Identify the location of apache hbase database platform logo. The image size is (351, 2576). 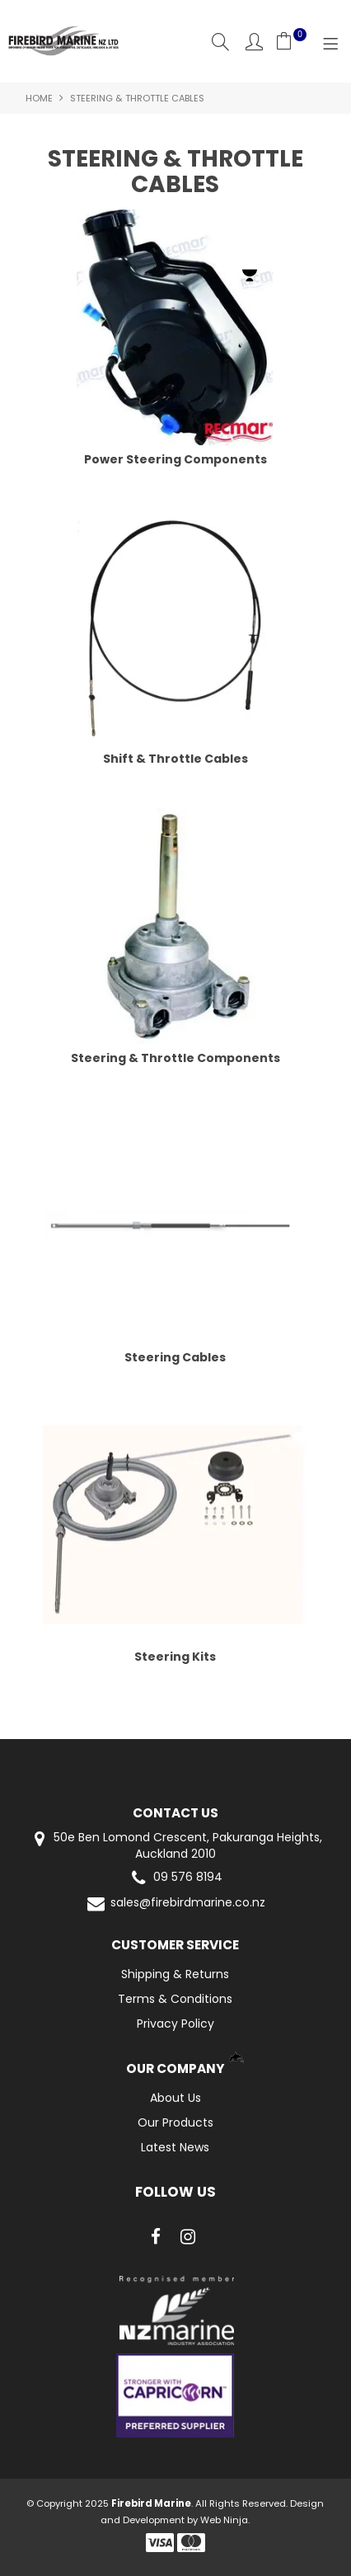
(236, 2057).